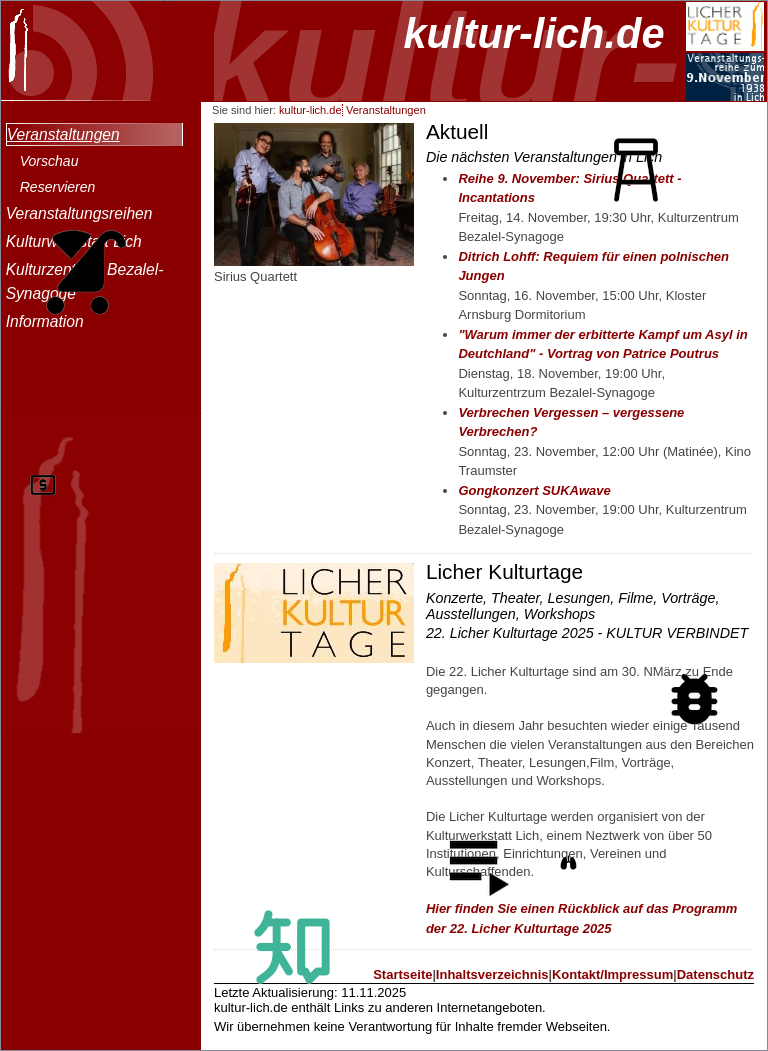 The height and width of the screenshot is (1051, 768). Describe the element at coordinates (568, 862) in the screenshot. I see `access respiratory health information` at that location.